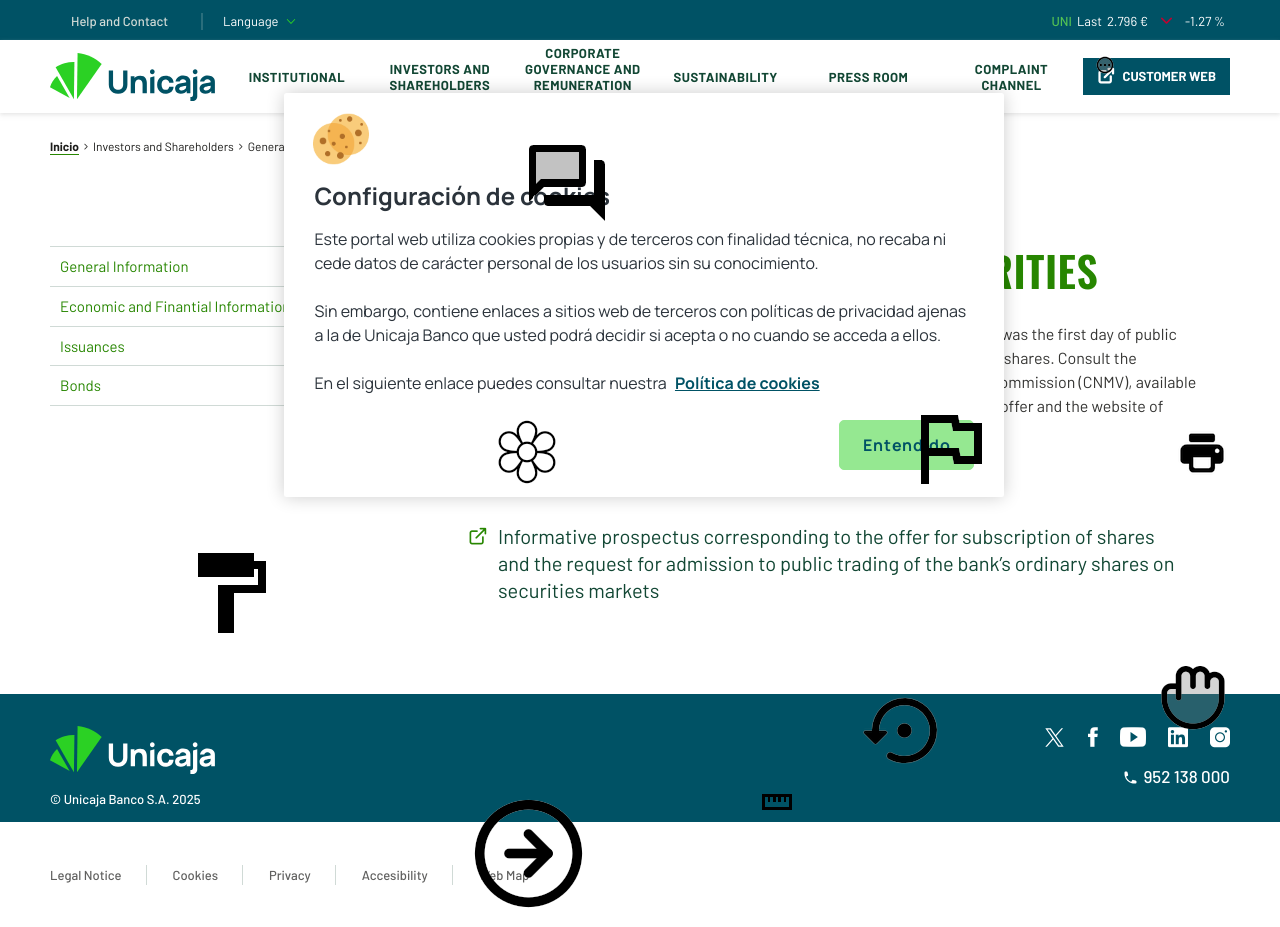 The height and width of the screenshot is (927, 1280). I want to click on proceed to the next step, so click(528, 853).